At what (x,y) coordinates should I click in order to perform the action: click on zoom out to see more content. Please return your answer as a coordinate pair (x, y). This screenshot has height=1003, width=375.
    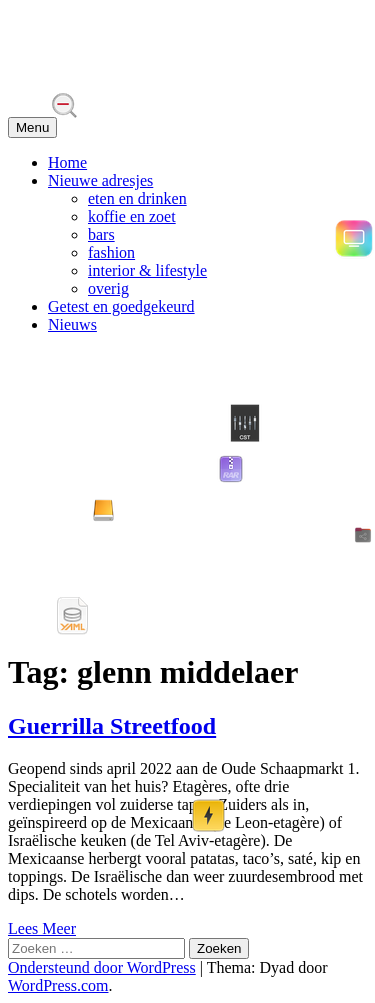
    Looking at the image, I should click on (64, 105).